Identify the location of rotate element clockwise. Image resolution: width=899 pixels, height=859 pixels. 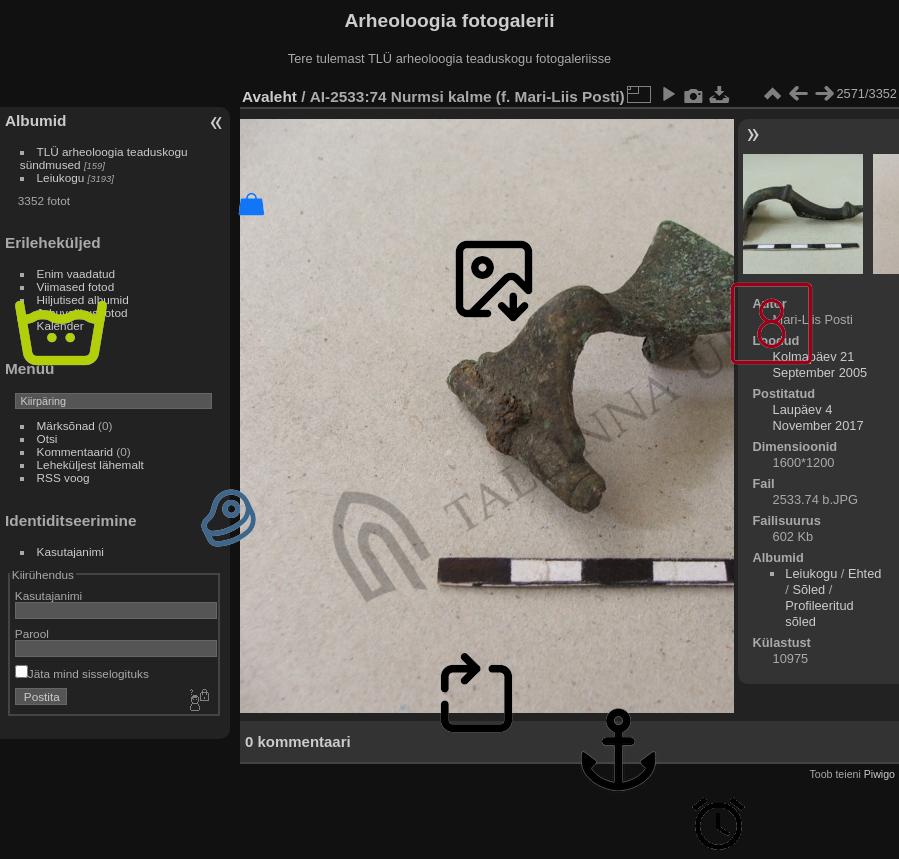
(476, 696).